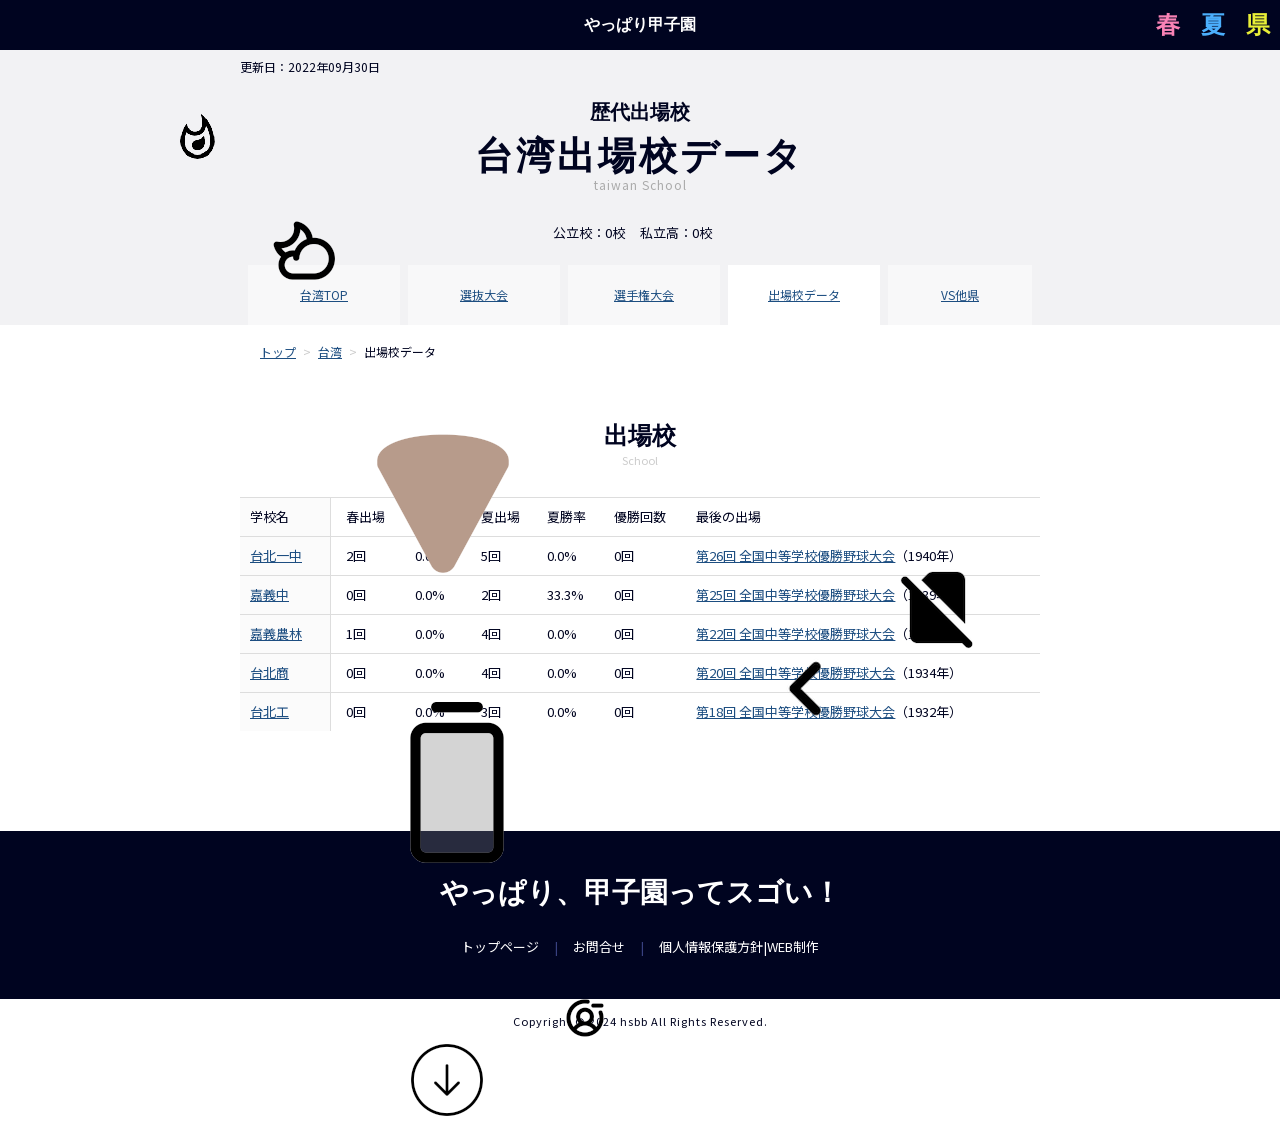 Image resolution: width=1280 pixels, height=1133 pixels. Describe the element at coordinates (457, 785) in the screenshot. I see `indicates battery is completely drained` at that location.